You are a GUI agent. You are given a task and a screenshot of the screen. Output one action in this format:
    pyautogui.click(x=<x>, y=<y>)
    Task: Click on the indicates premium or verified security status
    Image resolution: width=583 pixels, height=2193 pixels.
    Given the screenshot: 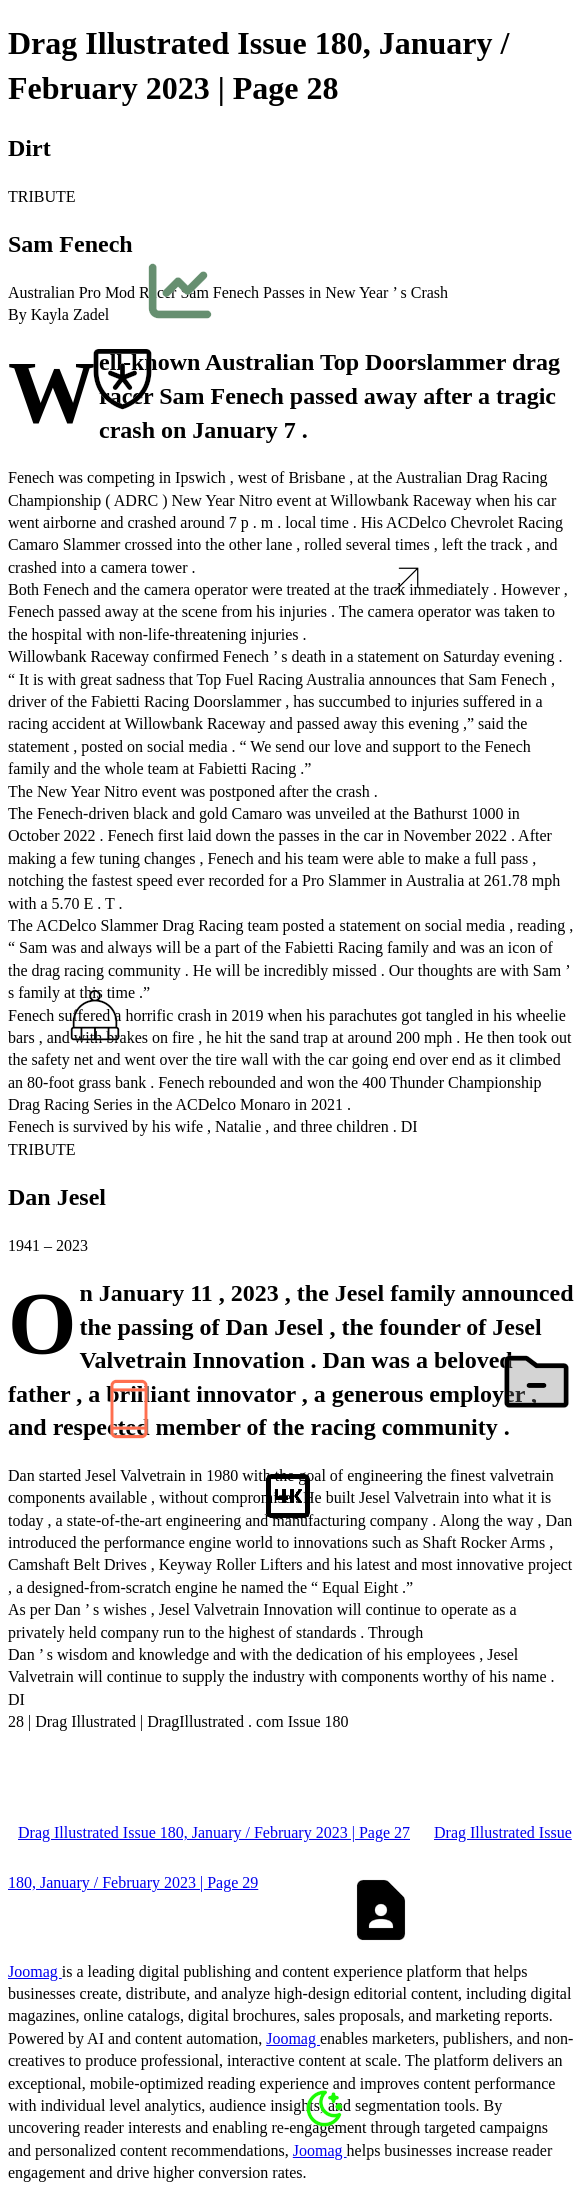 What is the action you would take?
    pyautogui.click(x=122, y=375)
    